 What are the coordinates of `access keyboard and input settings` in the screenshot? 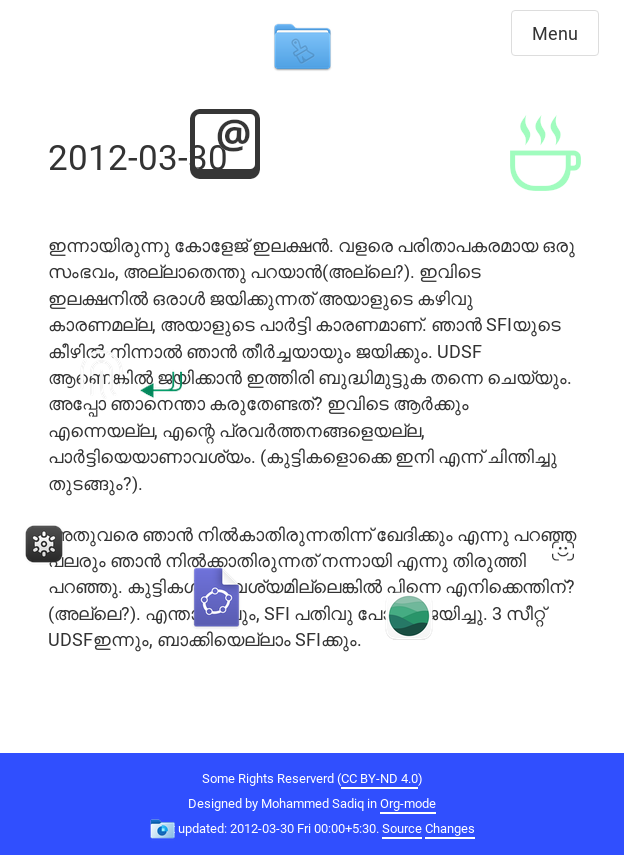 It's located at (225, 144).